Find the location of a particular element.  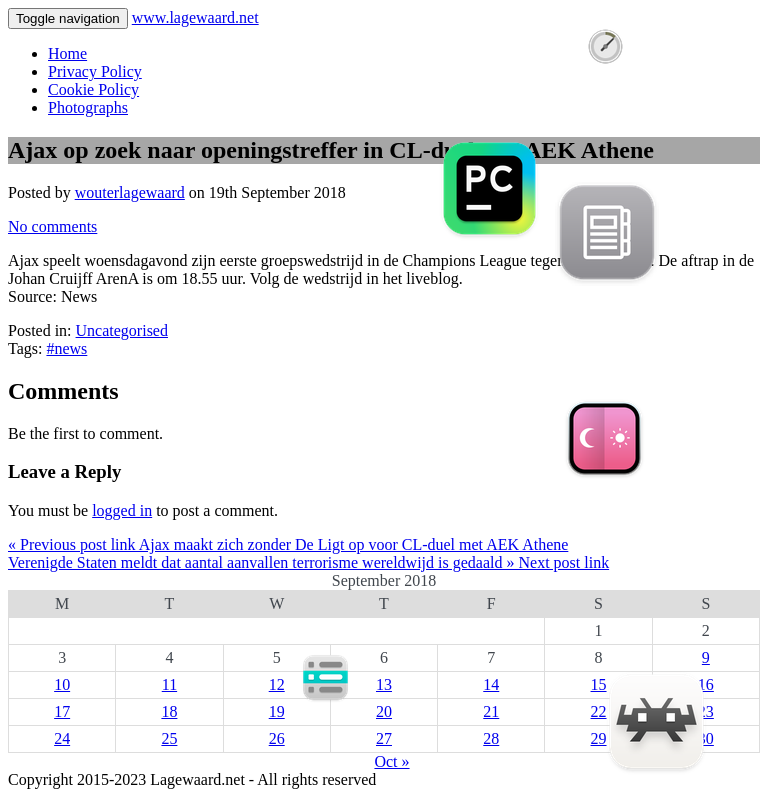

view release notes and software updates is located at coordinates (607, 234).